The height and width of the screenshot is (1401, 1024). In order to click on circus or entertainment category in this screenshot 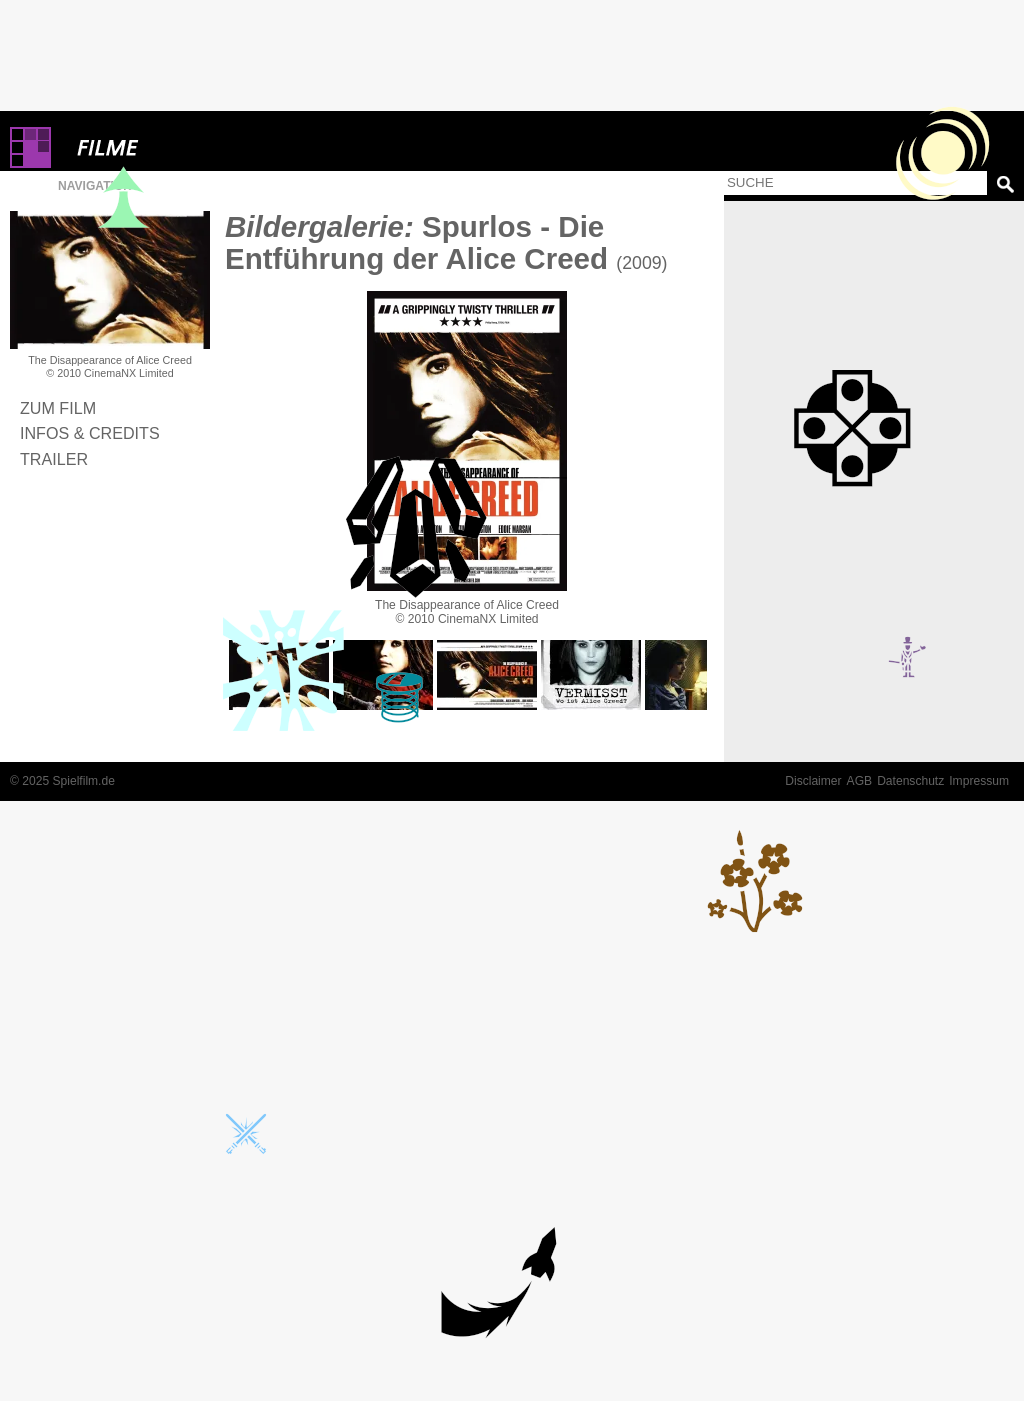, I will do `click(908, 657)`.